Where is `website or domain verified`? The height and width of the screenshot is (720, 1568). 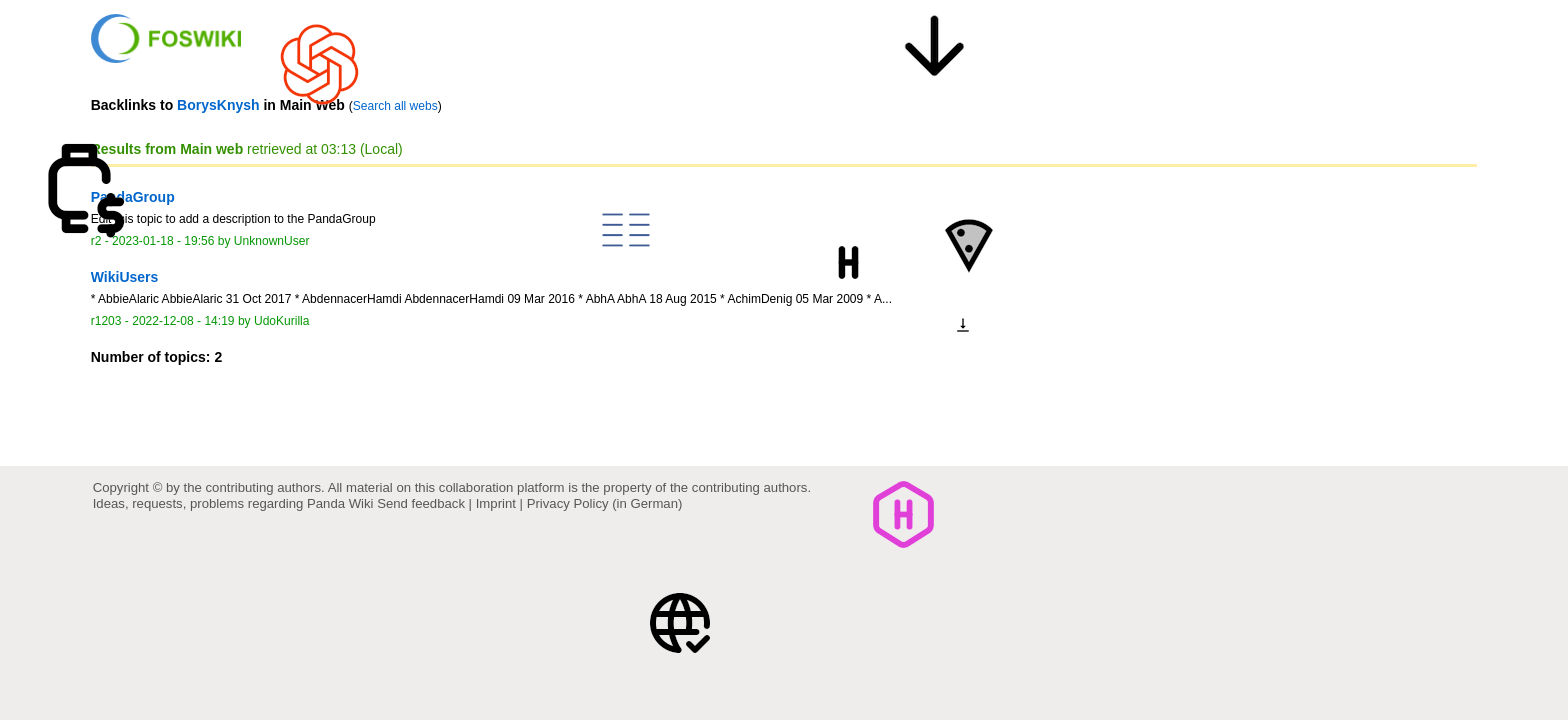
website or domain verified is located at coordinates (680, 623).